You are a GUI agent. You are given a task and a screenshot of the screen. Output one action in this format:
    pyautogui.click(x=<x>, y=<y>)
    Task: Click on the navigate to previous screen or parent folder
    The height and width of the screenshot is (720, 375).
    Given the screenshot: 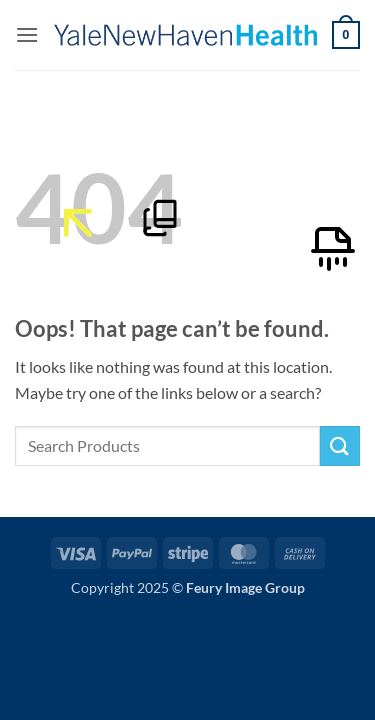 What is the action you would take?
    pyautogui.click(x=78, y=223)
    